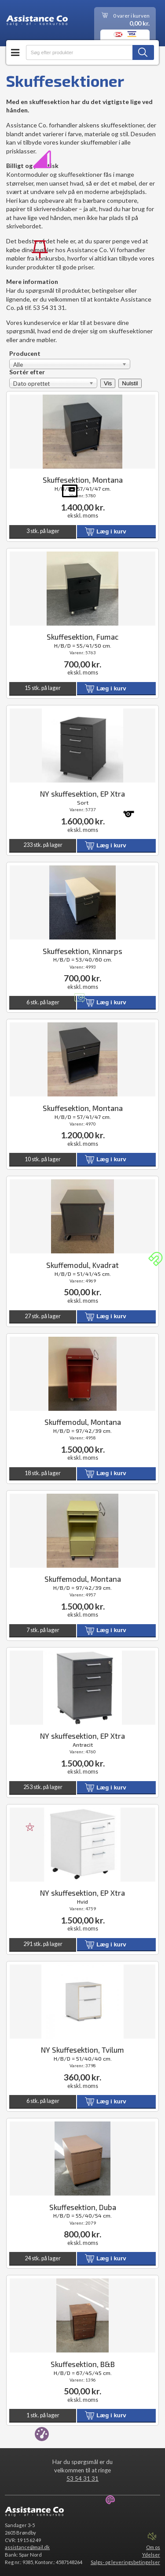 This screenshot has height=2576, width=165. I want to click on select occult or mystical category, so click(30, 1827).